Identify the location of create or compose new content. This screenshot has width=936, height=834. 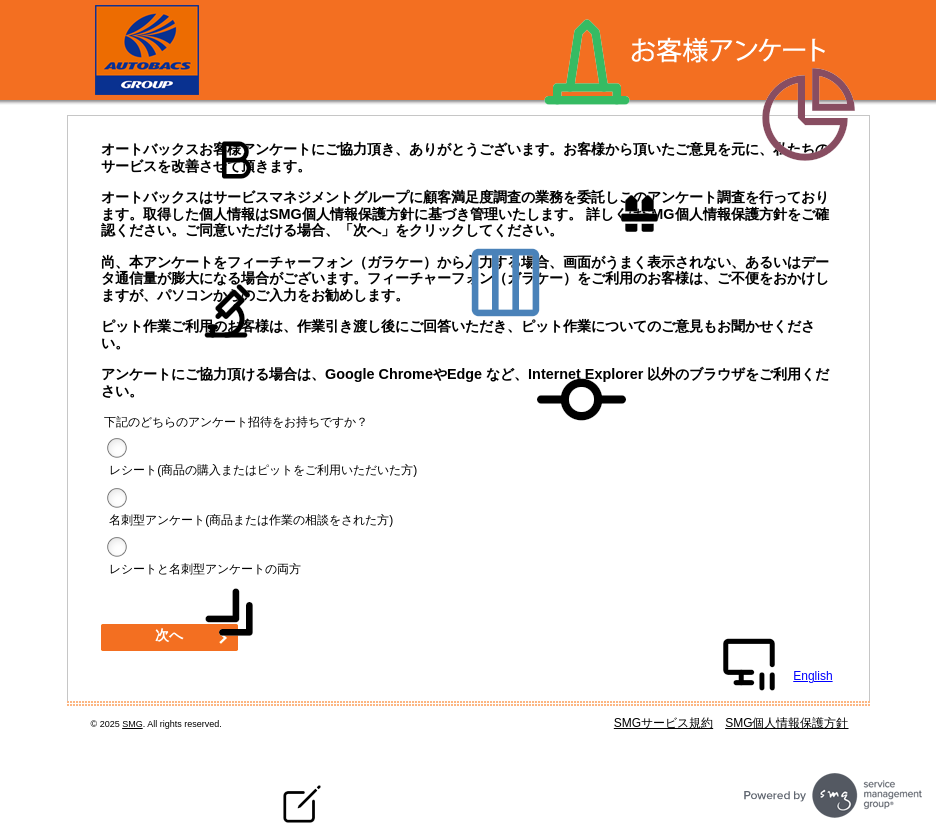
(302, 804).